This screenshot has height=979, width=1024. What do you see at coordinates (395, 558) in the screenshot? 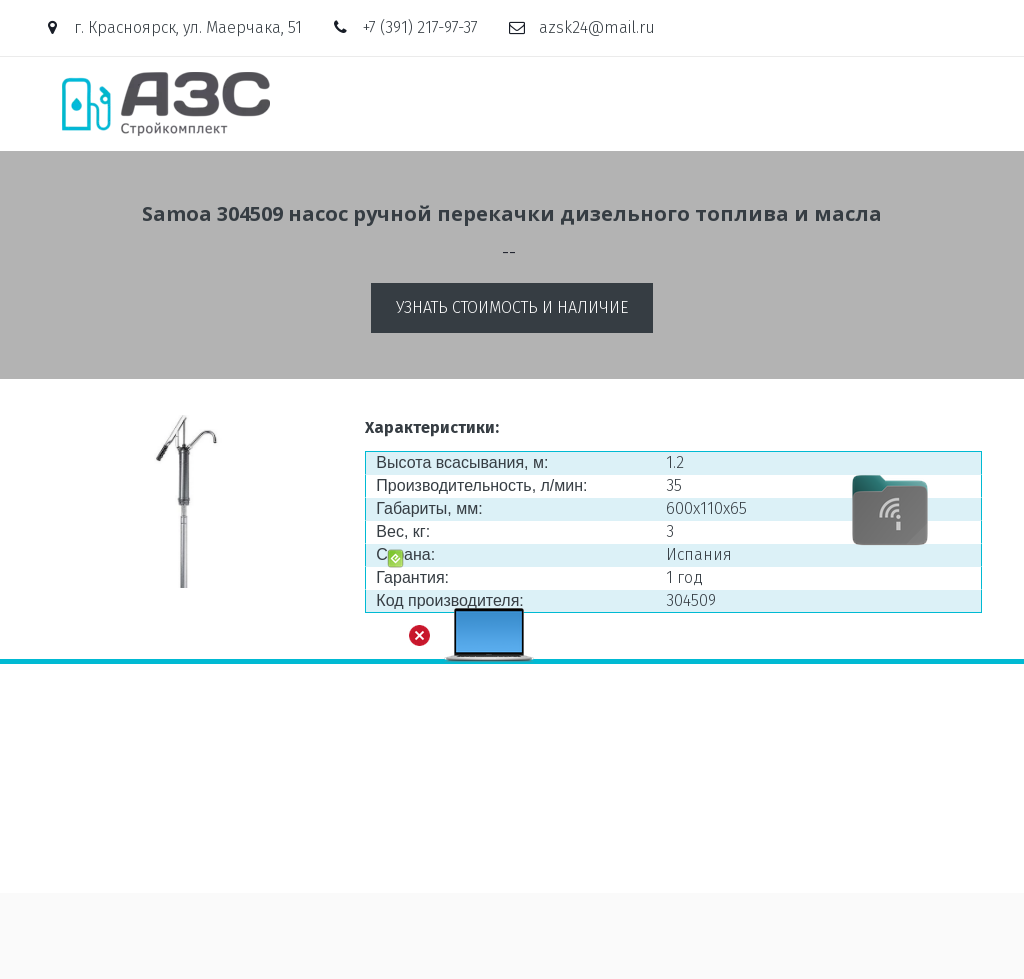
I see `an epub ebook file` at bounding box center [395, 558].